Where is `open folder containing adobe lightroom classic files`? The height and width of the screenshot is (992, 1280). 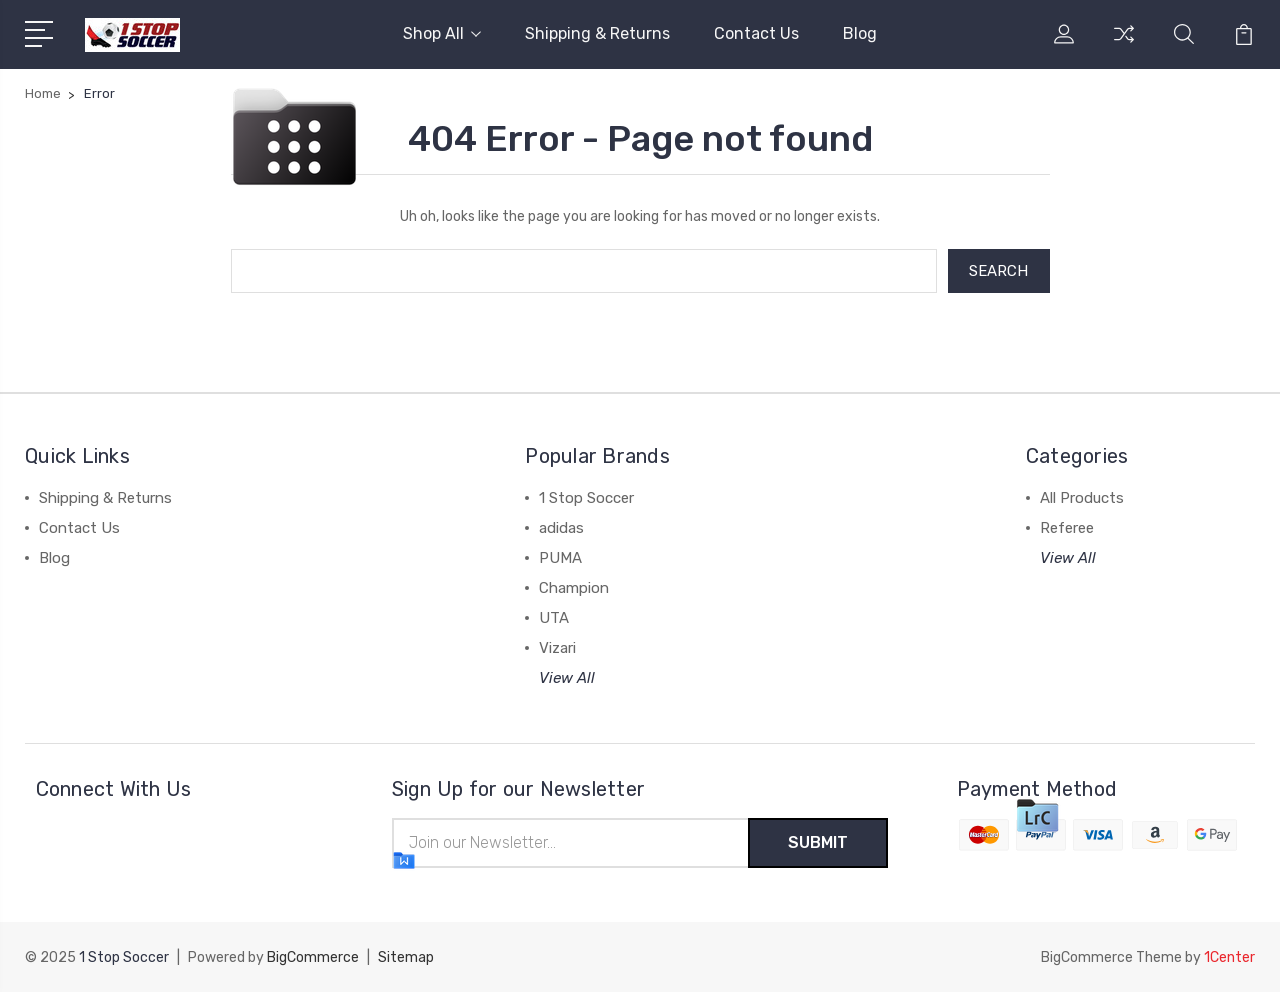 open folder containing adobe lightroom classic files is located at coordinates (1037, 816).